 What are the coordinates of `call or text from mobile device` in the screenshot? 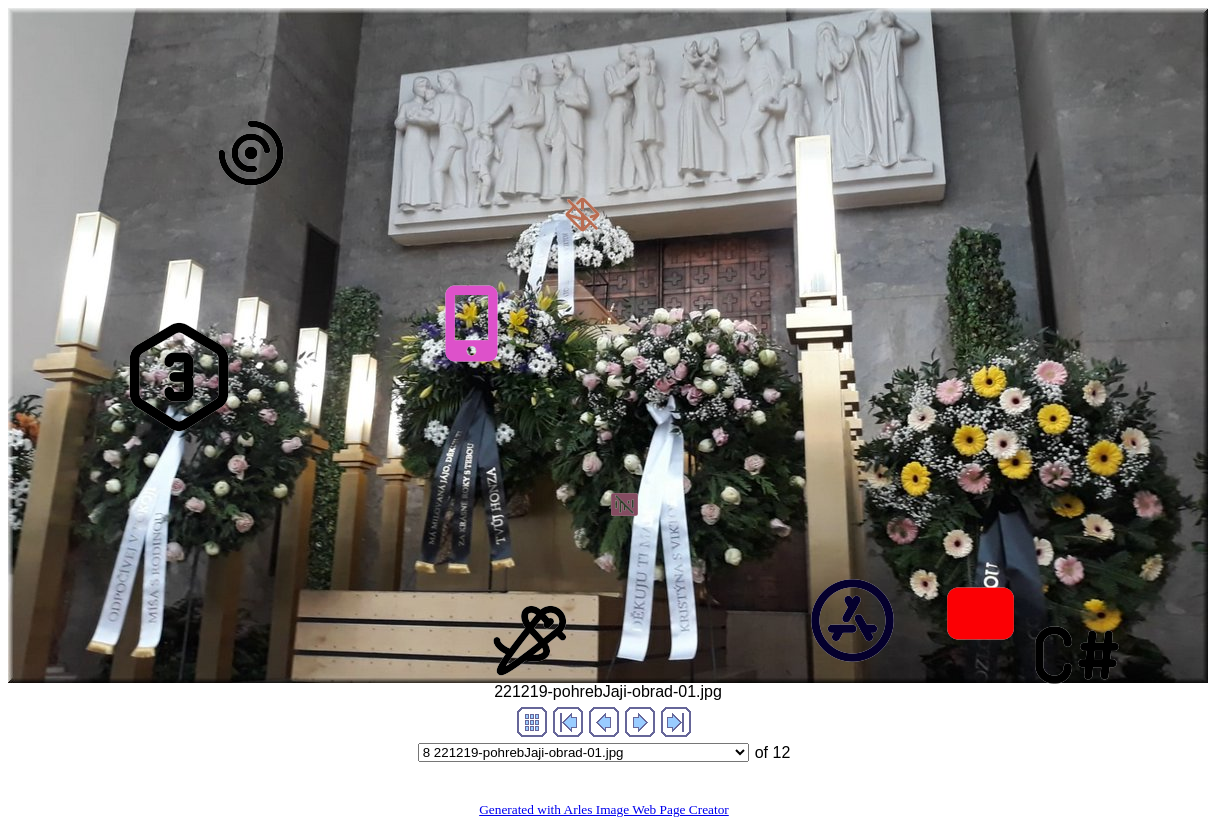 It's located at (471, 323).